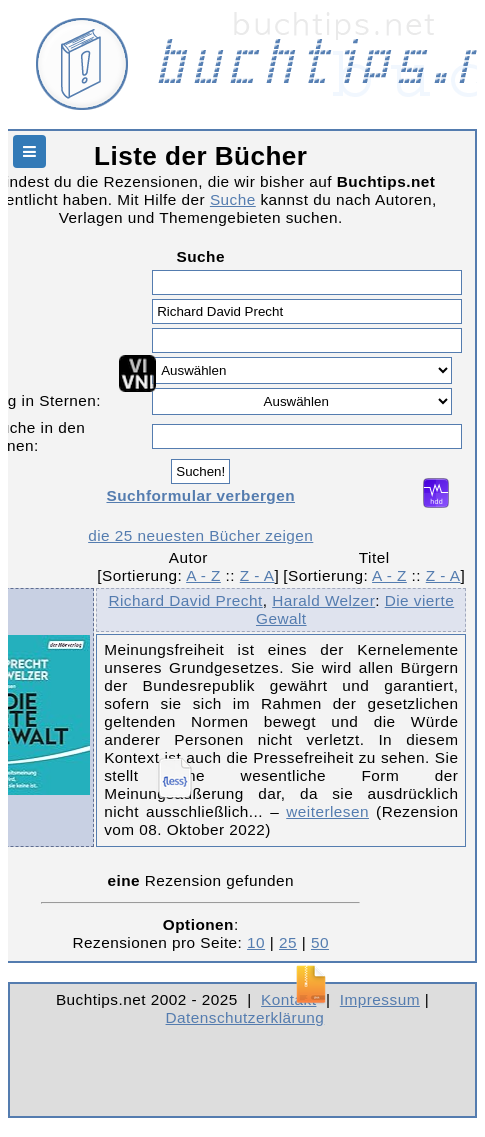 The width and height of the screenshot is (485, 1137). I want to click on switch to vietnamese keyboard input (vni encoding), so click(137, 373).